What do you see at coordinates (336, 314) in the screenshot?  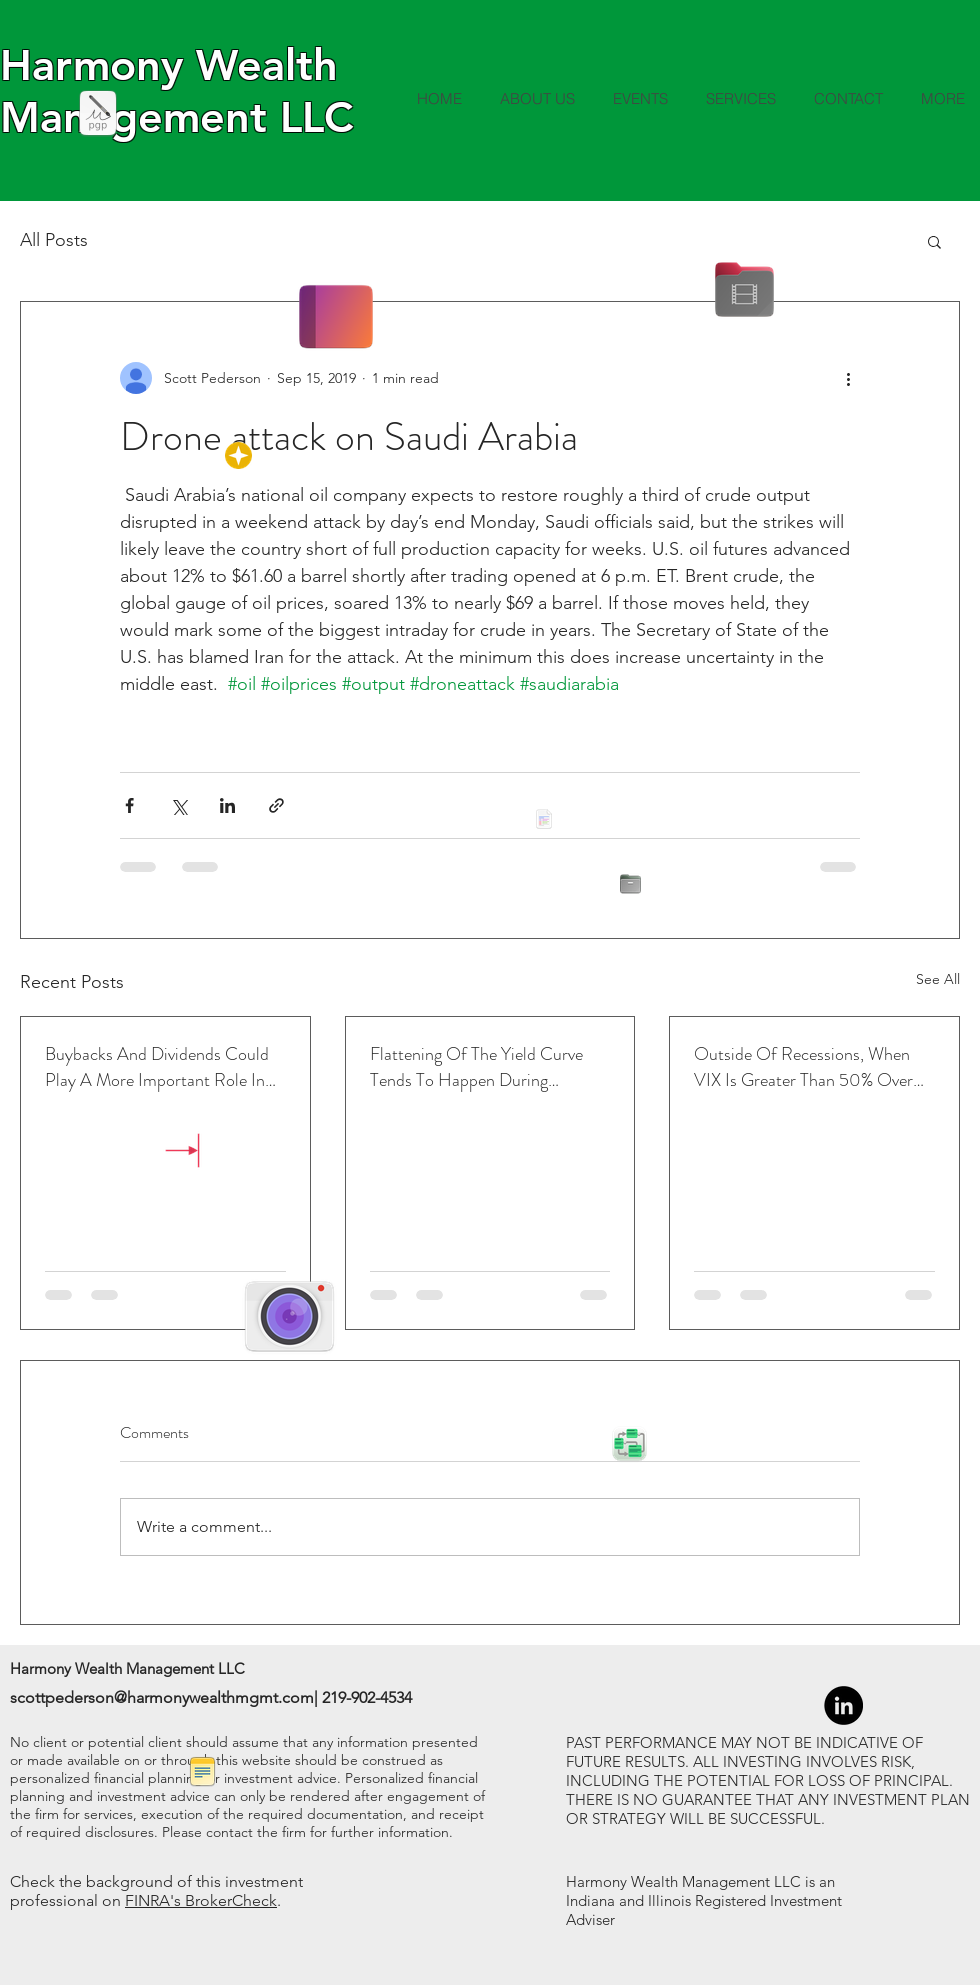 I see `access the desktop folder` at bounding box center [336, 314].